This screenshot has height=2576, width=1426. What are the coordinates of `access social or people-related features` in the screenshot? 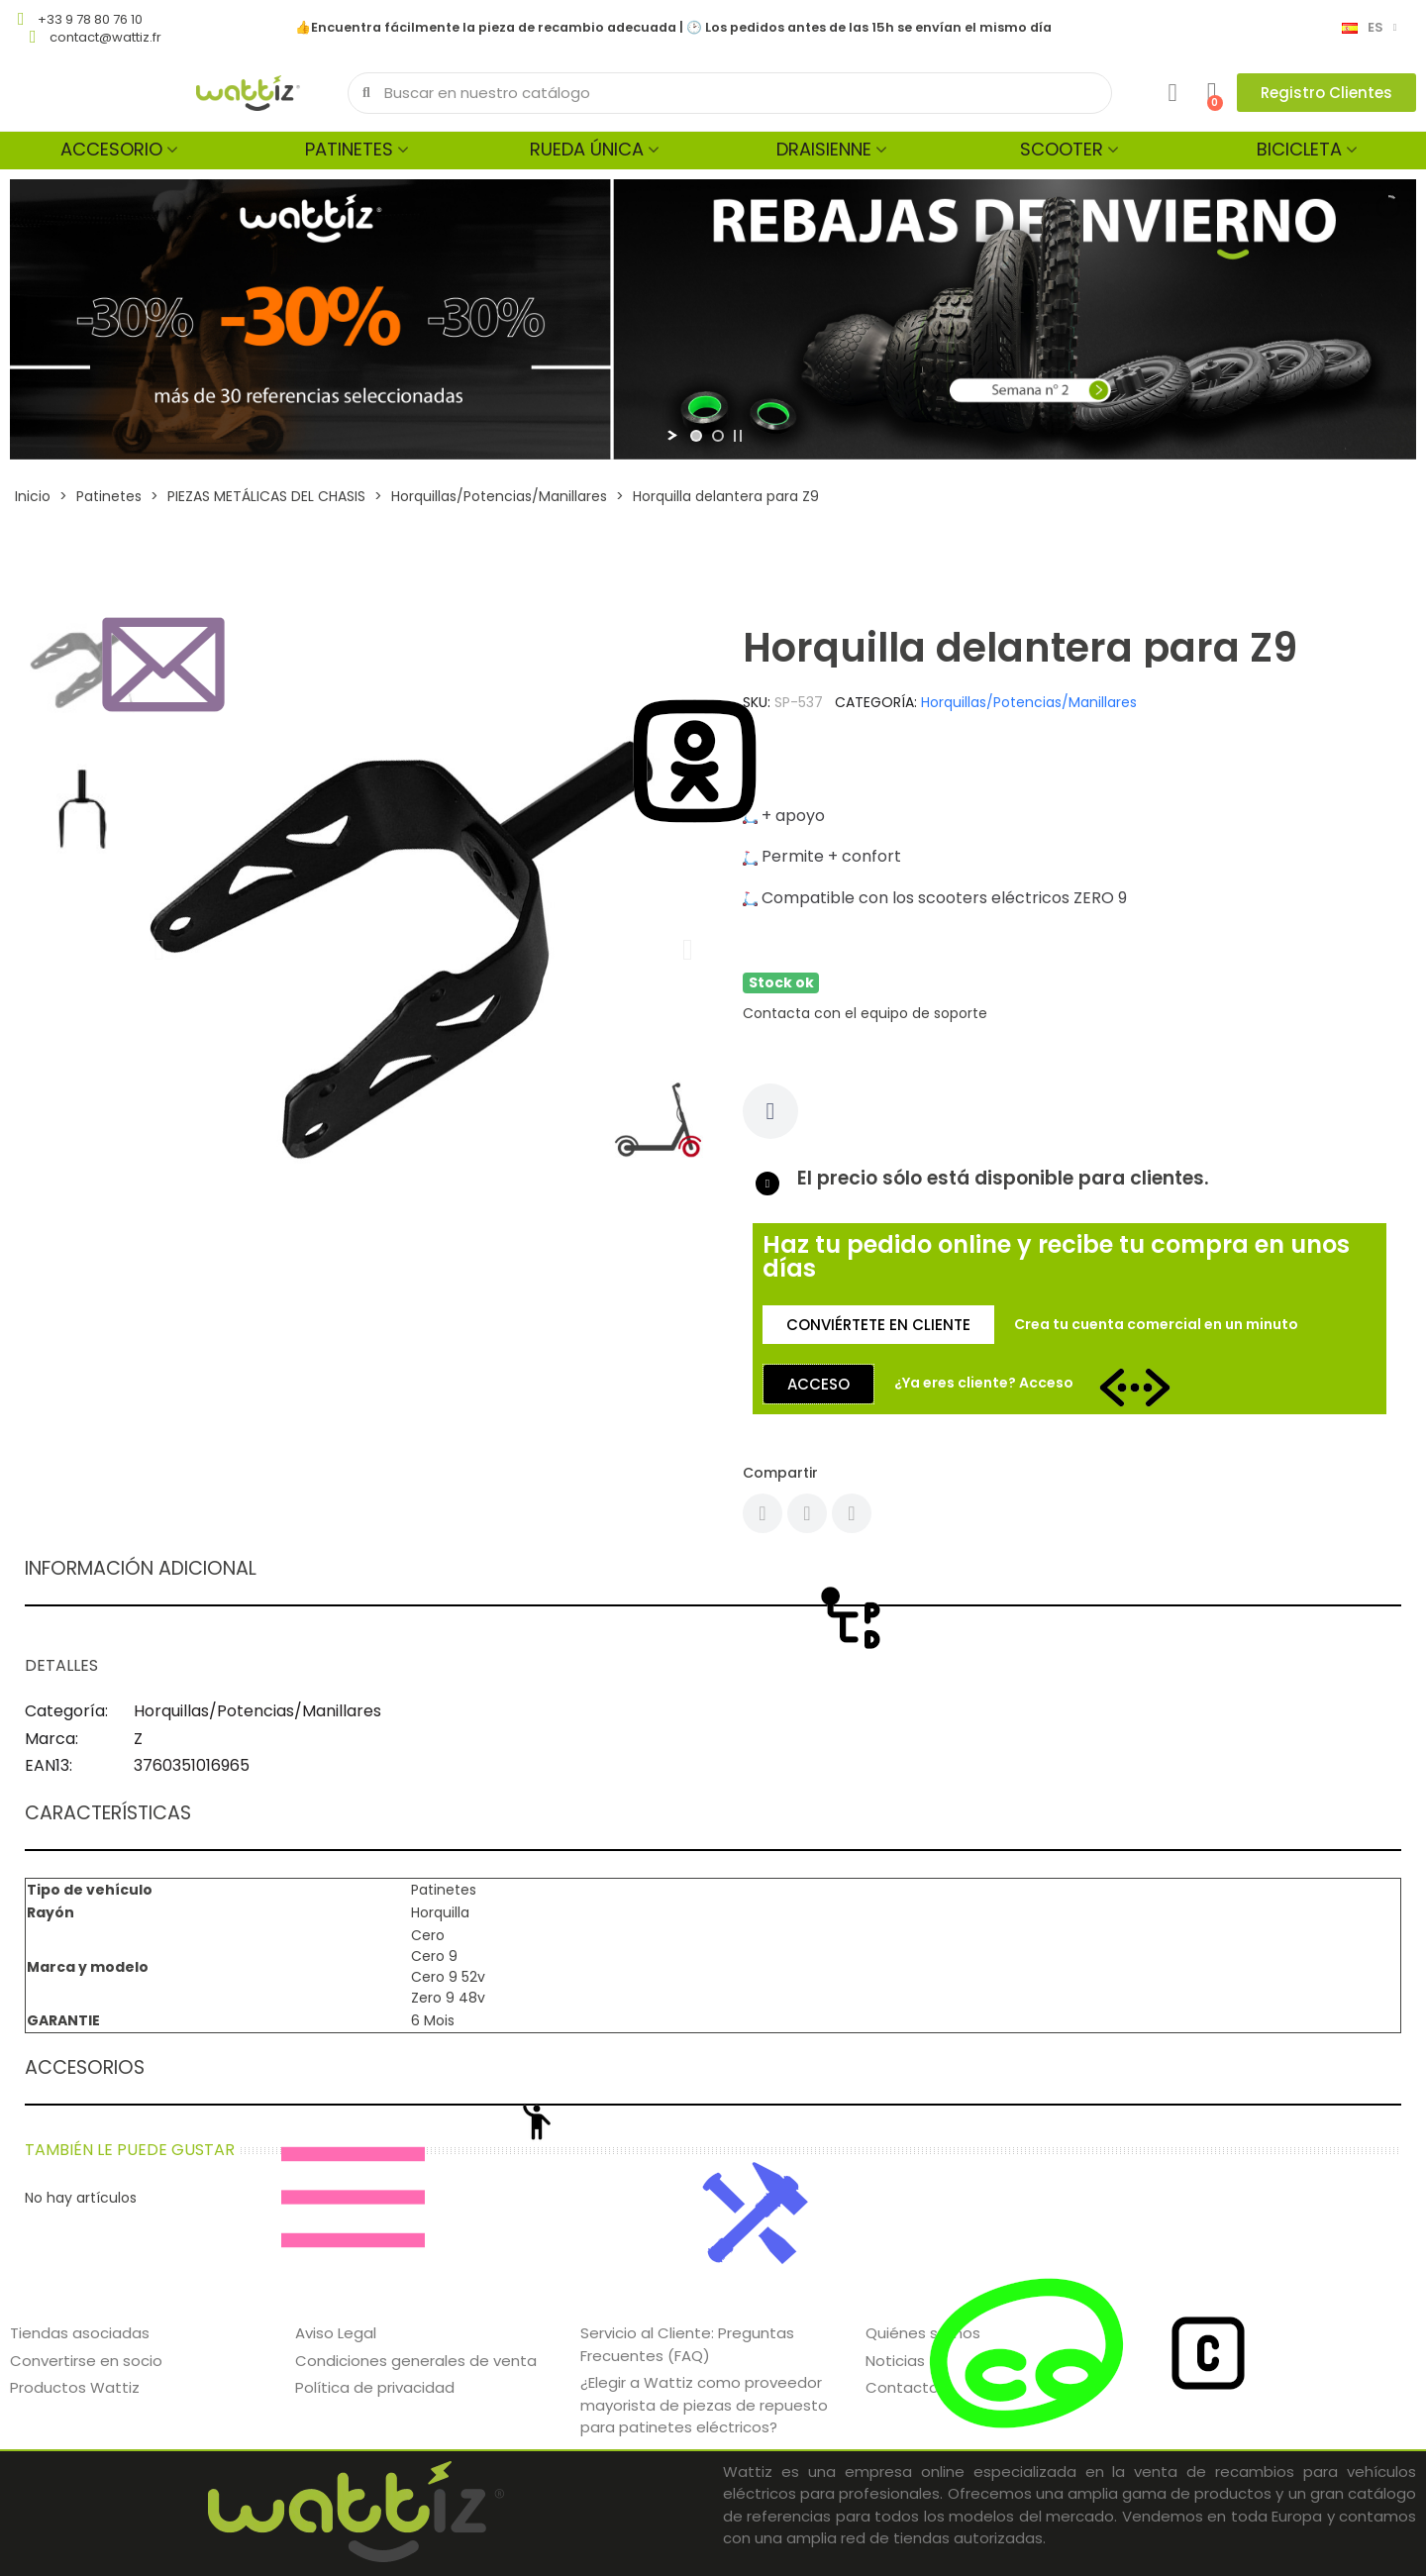 It's located at (537, 2122).